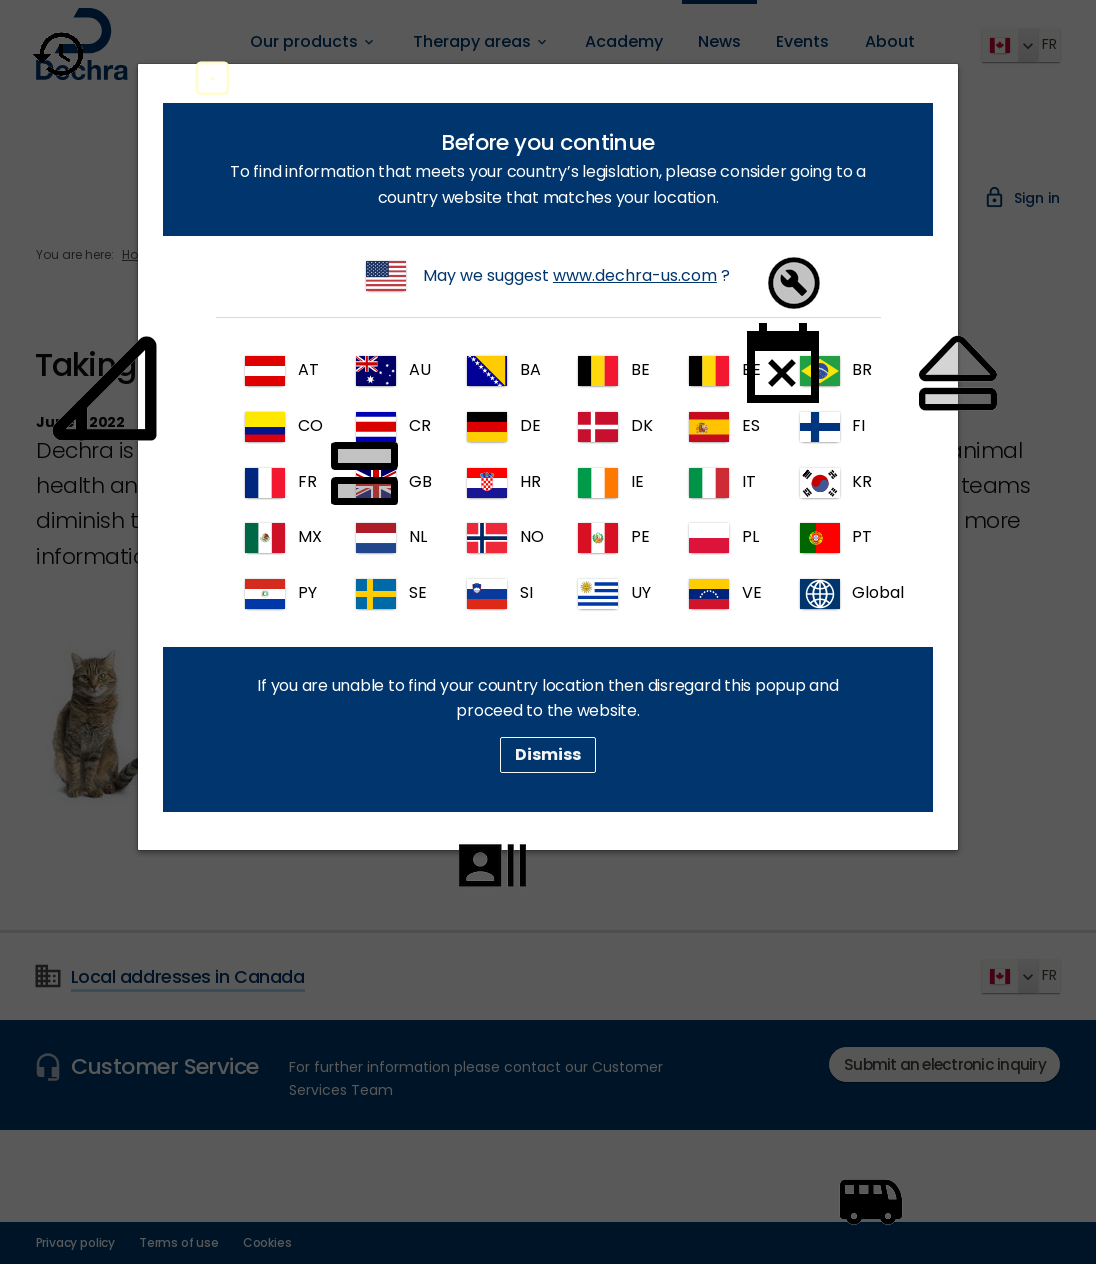 The image size is (1096, 1264). I want to click on access settings or configuration options, so click(794, 283).